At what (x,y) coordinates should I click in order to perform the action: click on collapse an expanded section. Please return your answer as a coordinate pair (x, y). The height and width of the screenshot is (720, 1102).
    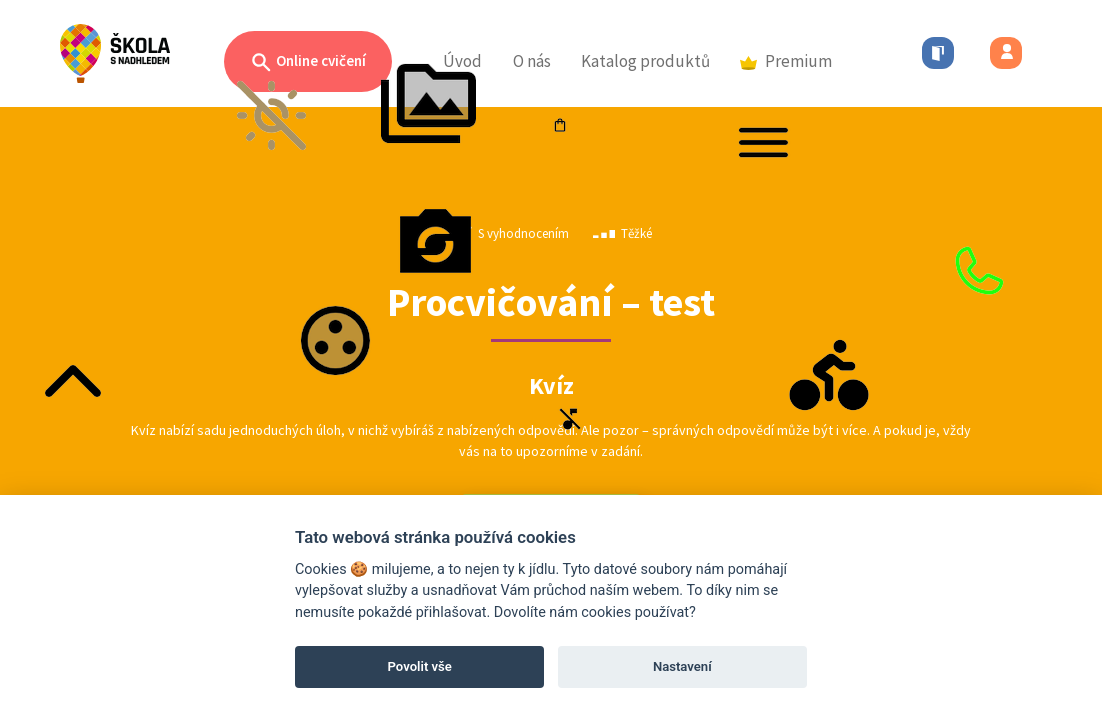
    Looking at the image, I should click on (73, 385).